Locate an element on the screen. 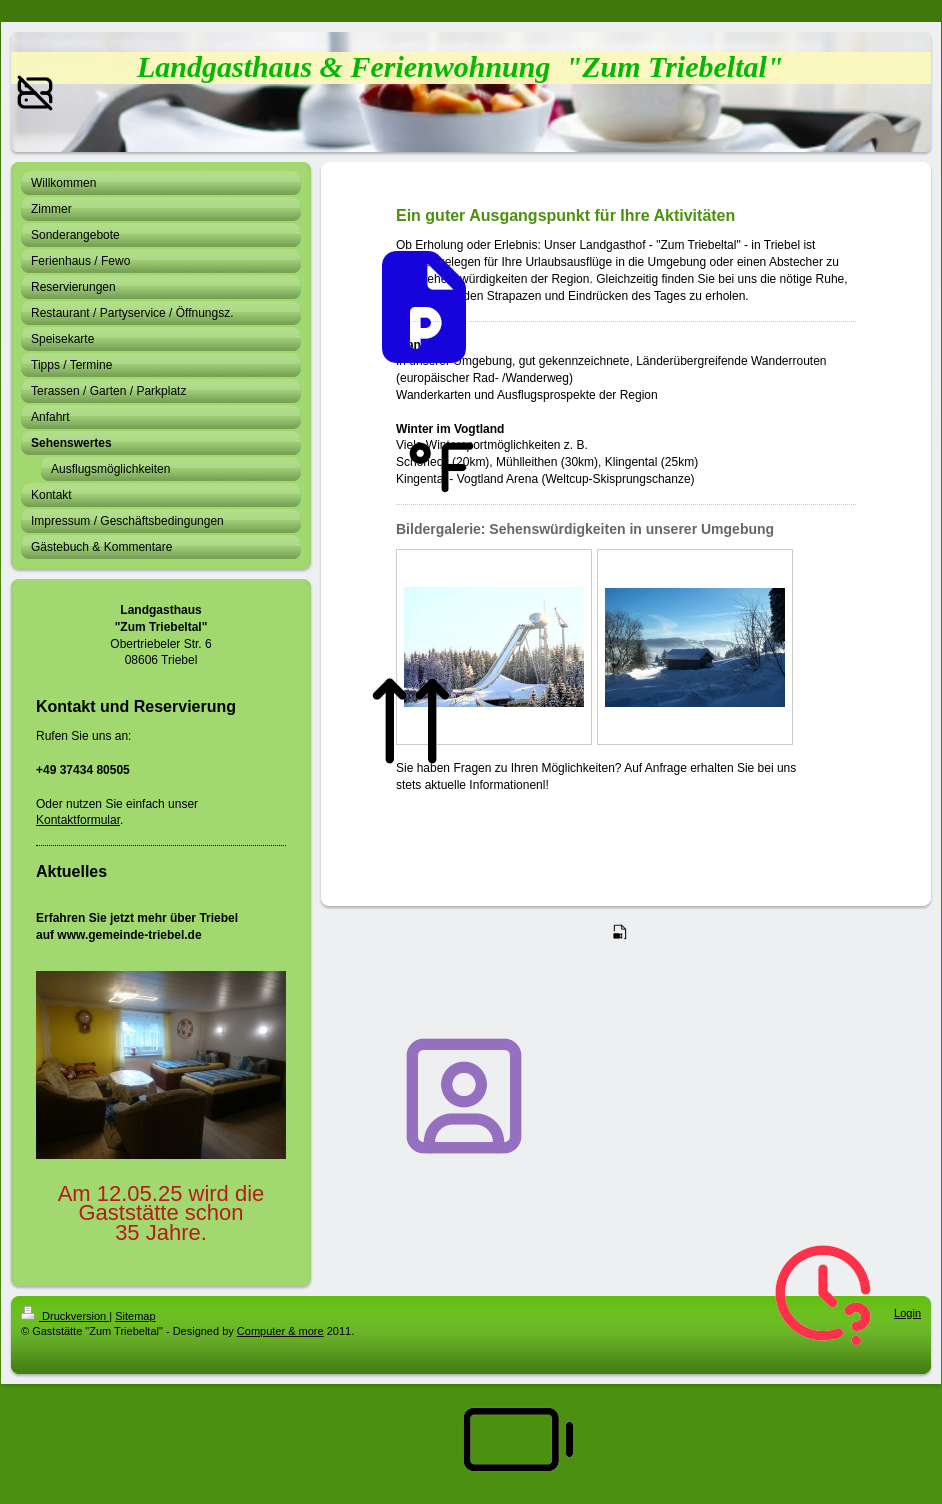 This screenshot has width=942, height=1504. server is offline or unavailable is located at coordinates (35, 93).